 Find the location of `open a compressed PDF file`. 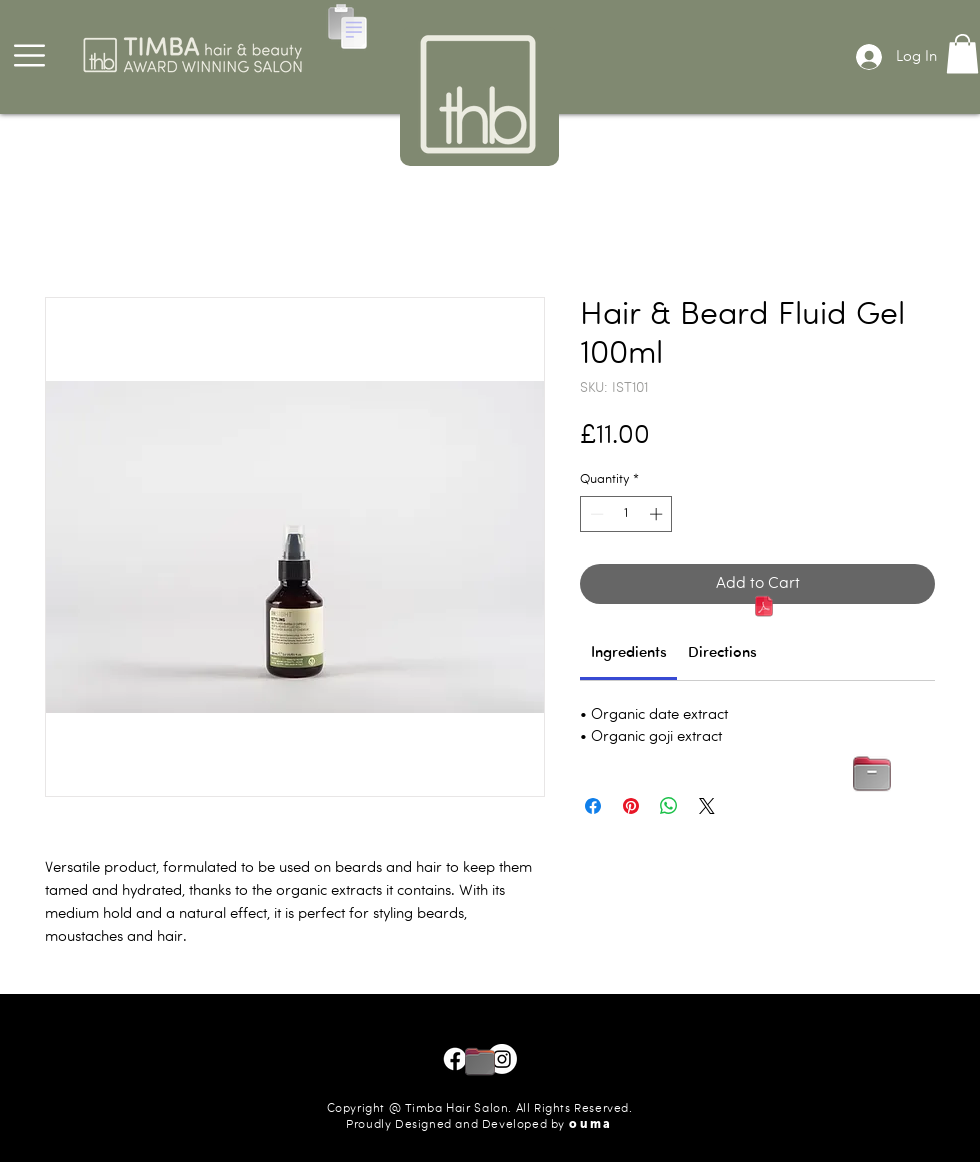

open a compressed PDF file is located at coordinates (764, 606).